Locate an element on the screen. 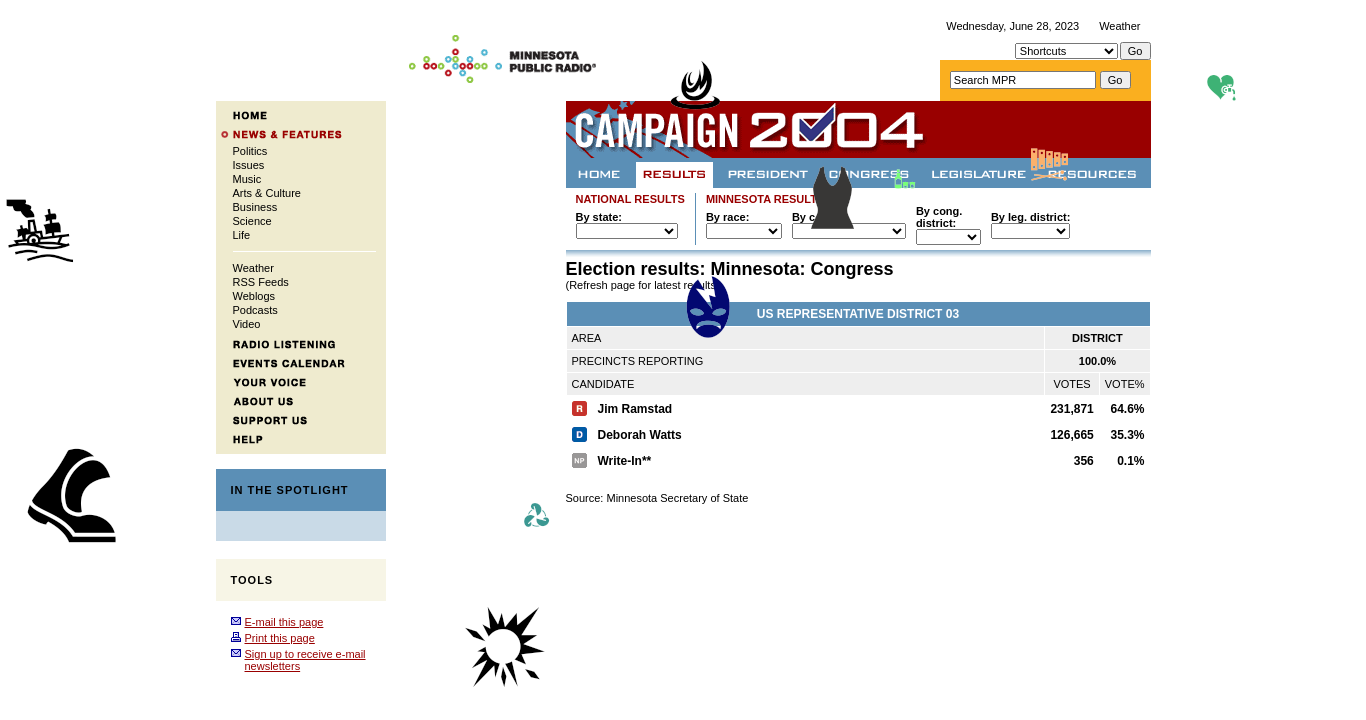 This screenshot has height=720, width=1366. browse sleeveless tops in clothing catalog is located at coordinates (832, 196).